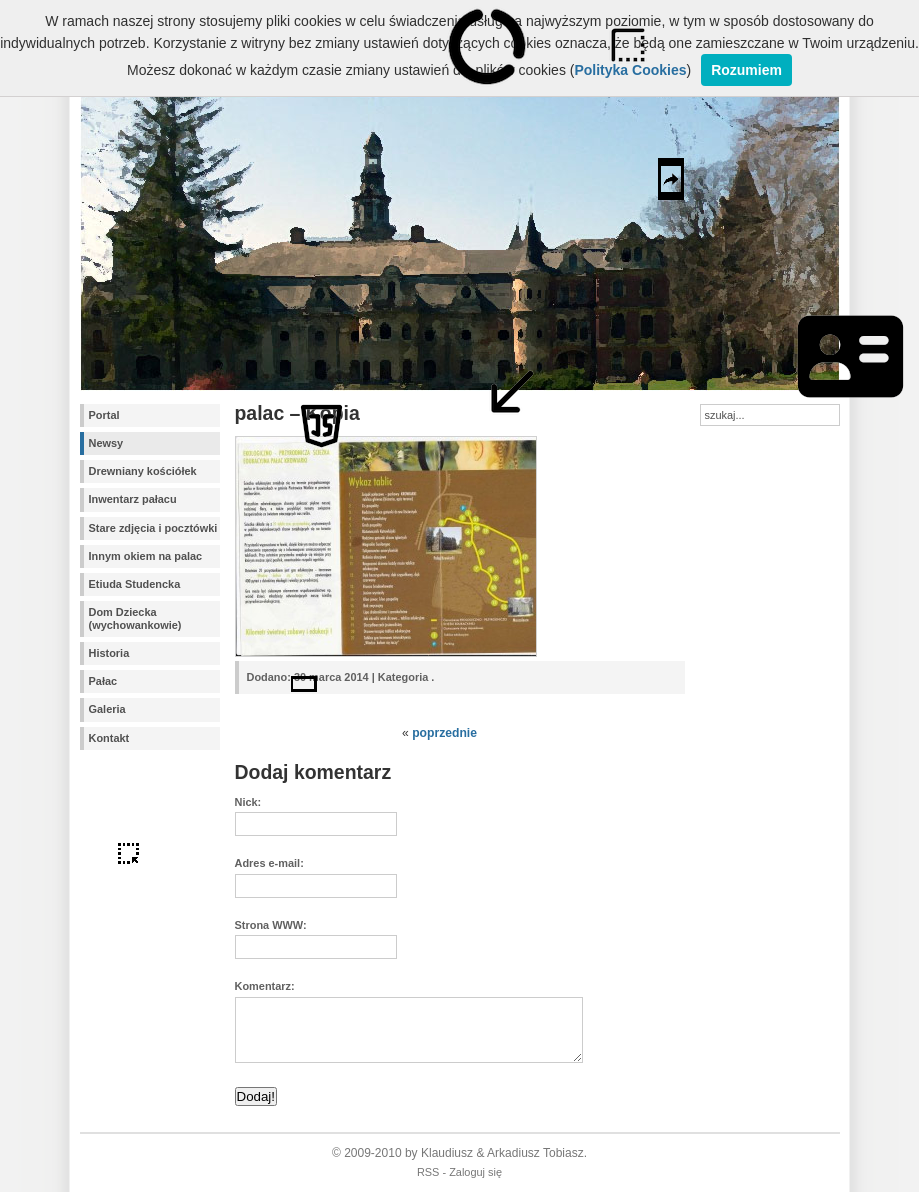 The height and width of the screenshot is (1192, 919). I want to click on indicates javascript code or file type, so click(321, 425).